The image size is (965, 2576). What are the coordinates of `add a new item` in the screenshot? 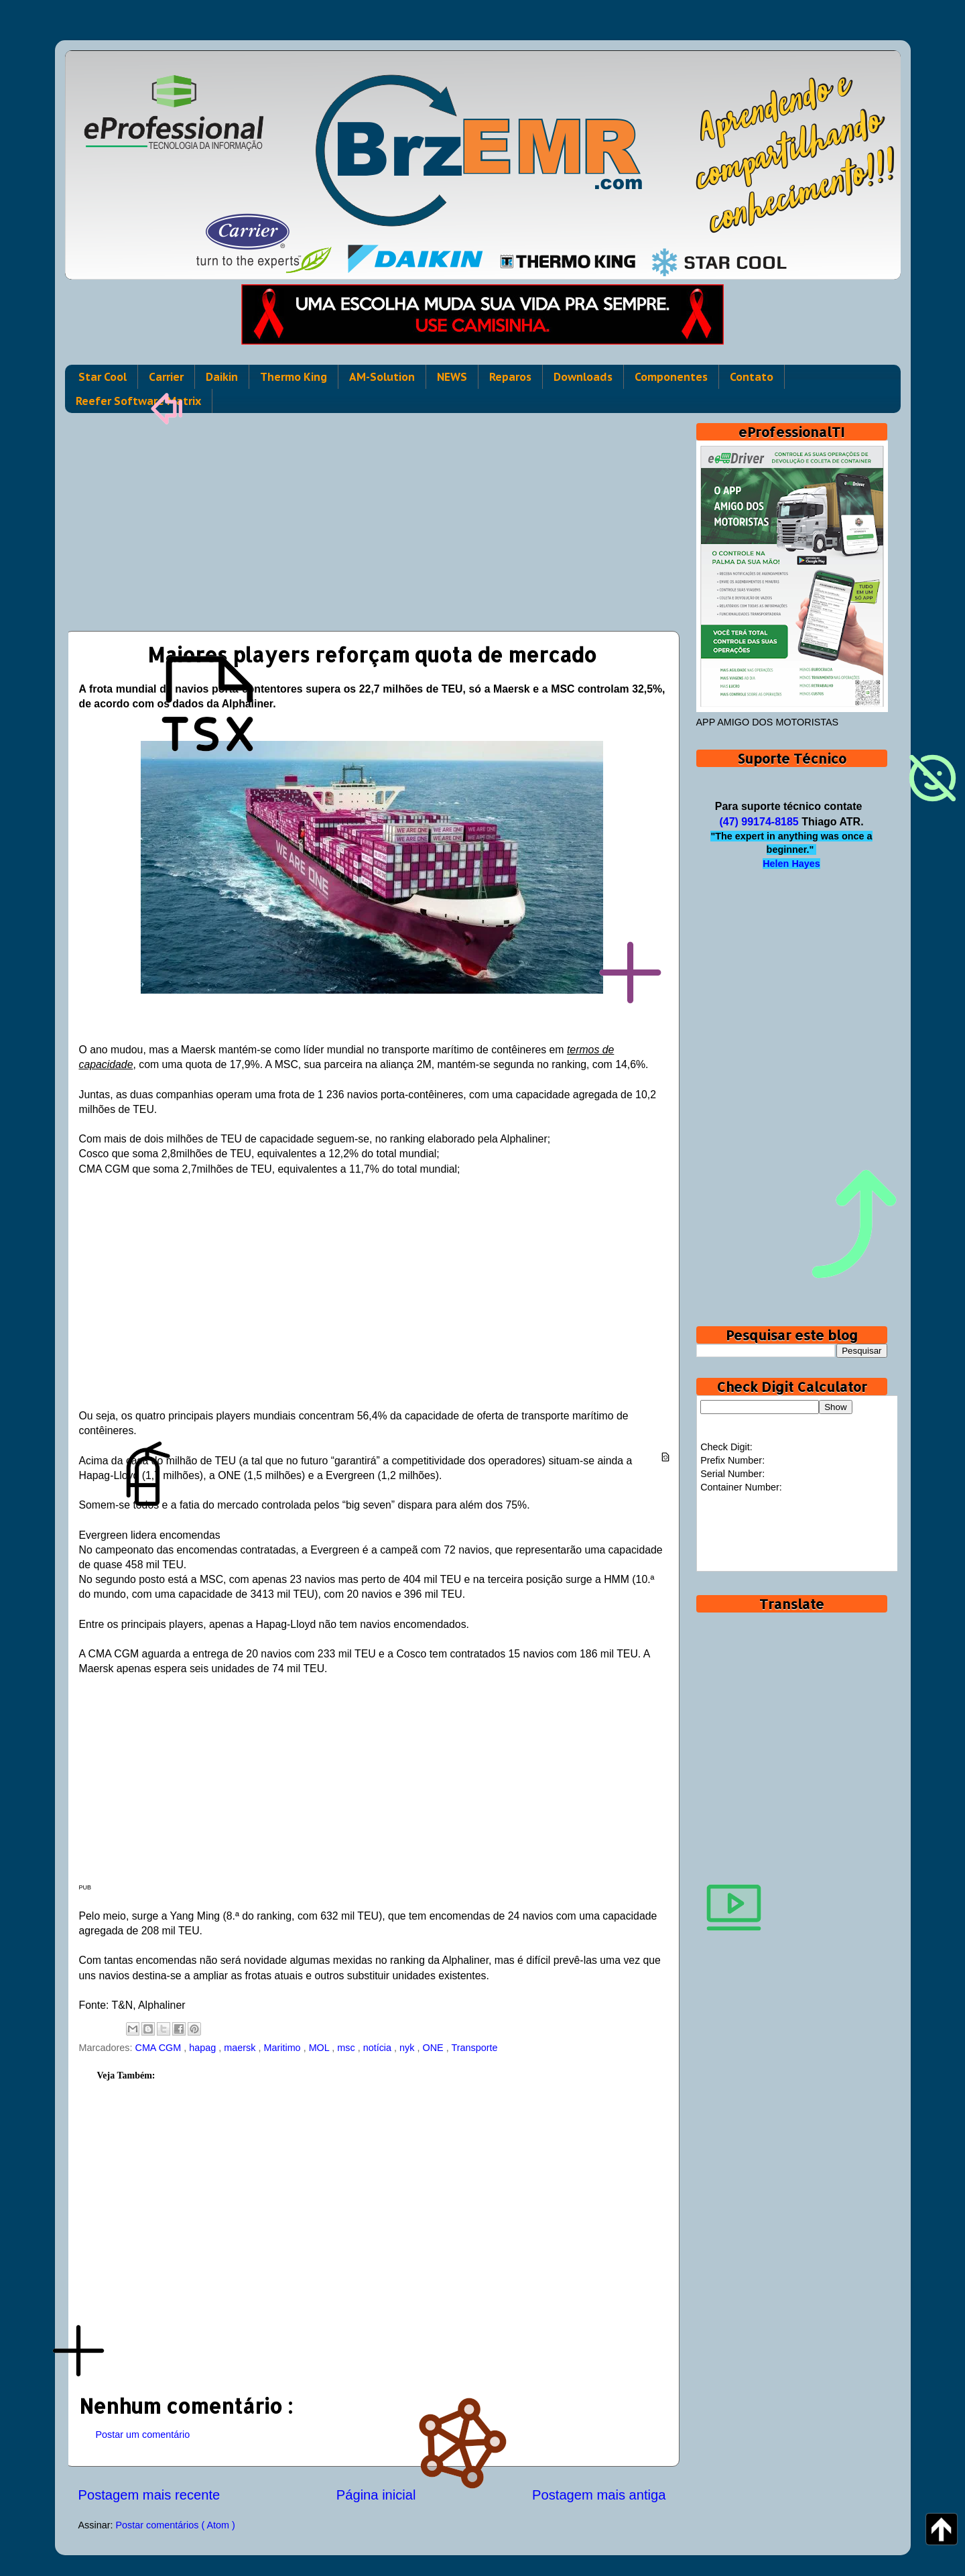 It's located at (630, 972).